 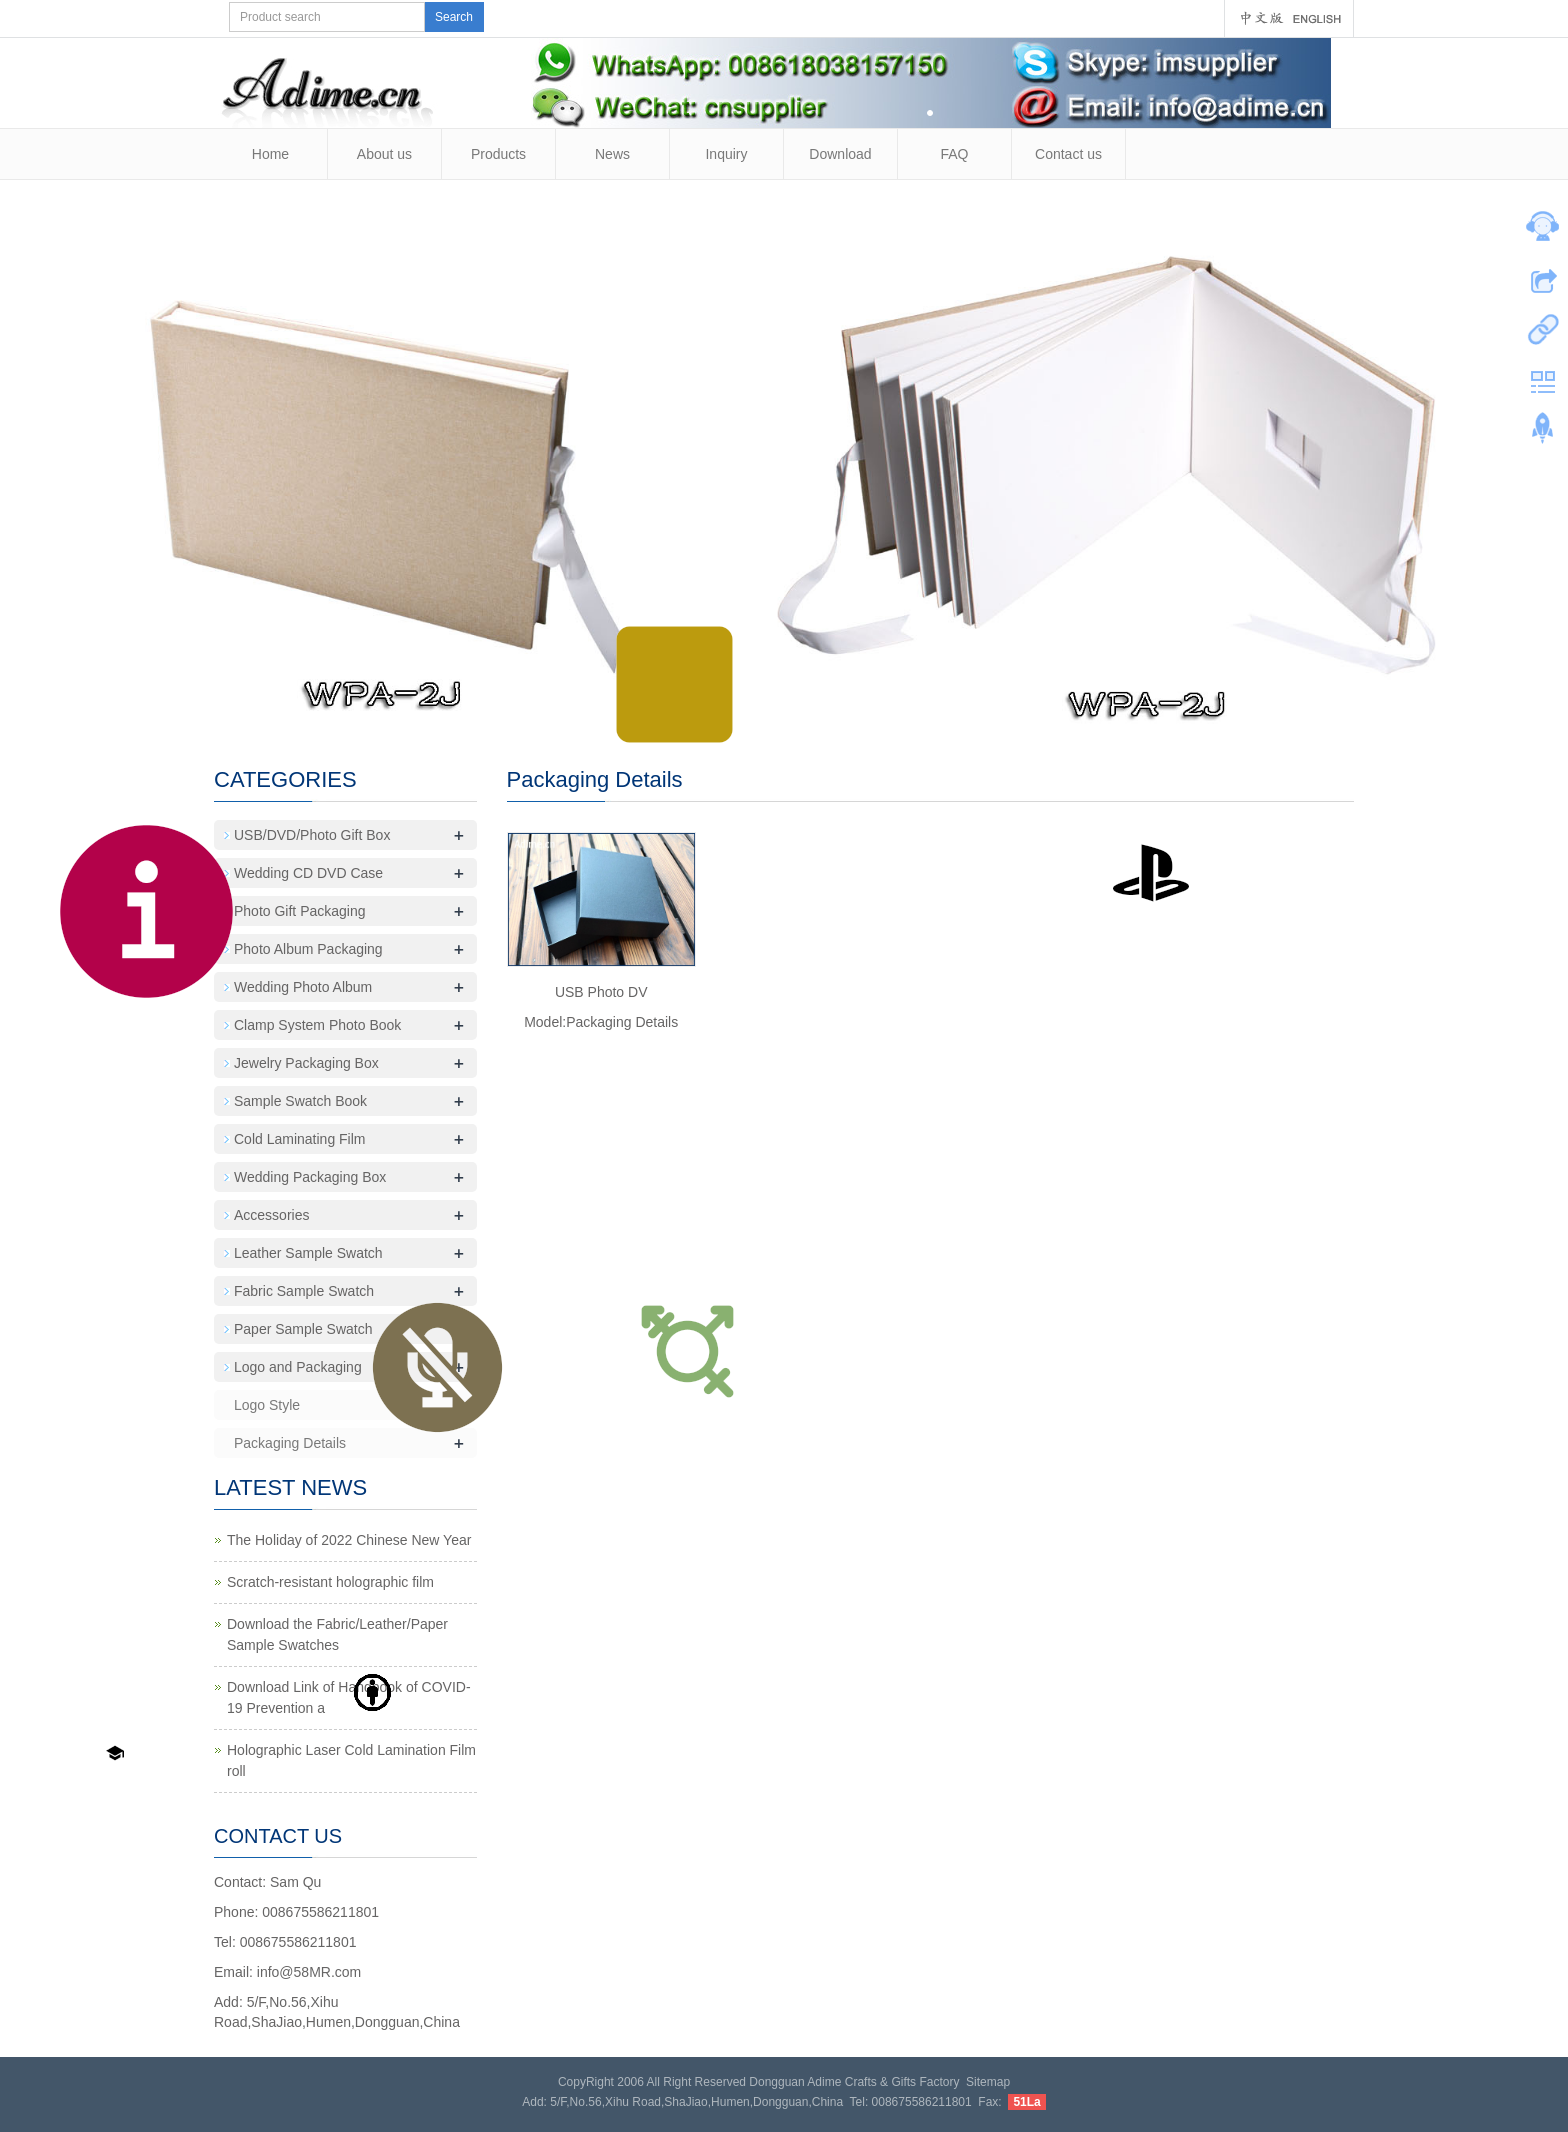 I want to click on access education or school-related features, so click(x=115, y=1753).